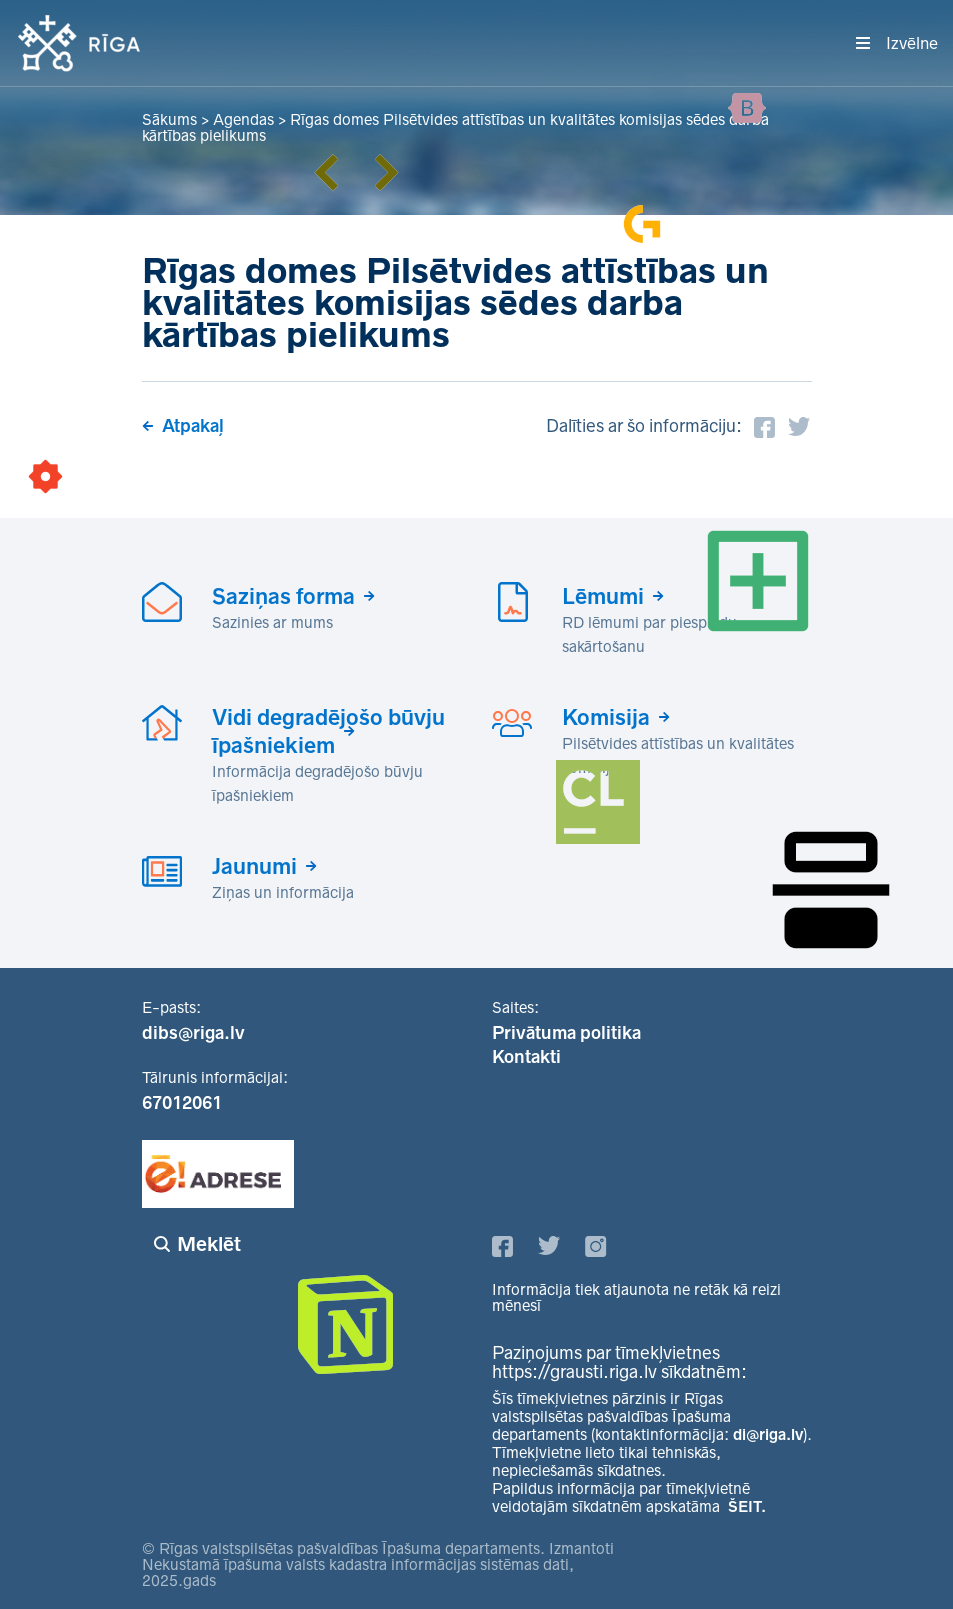  Describe the element at coordinates (345, 1324) in the screenshot. I see `open Notion app` at that location.